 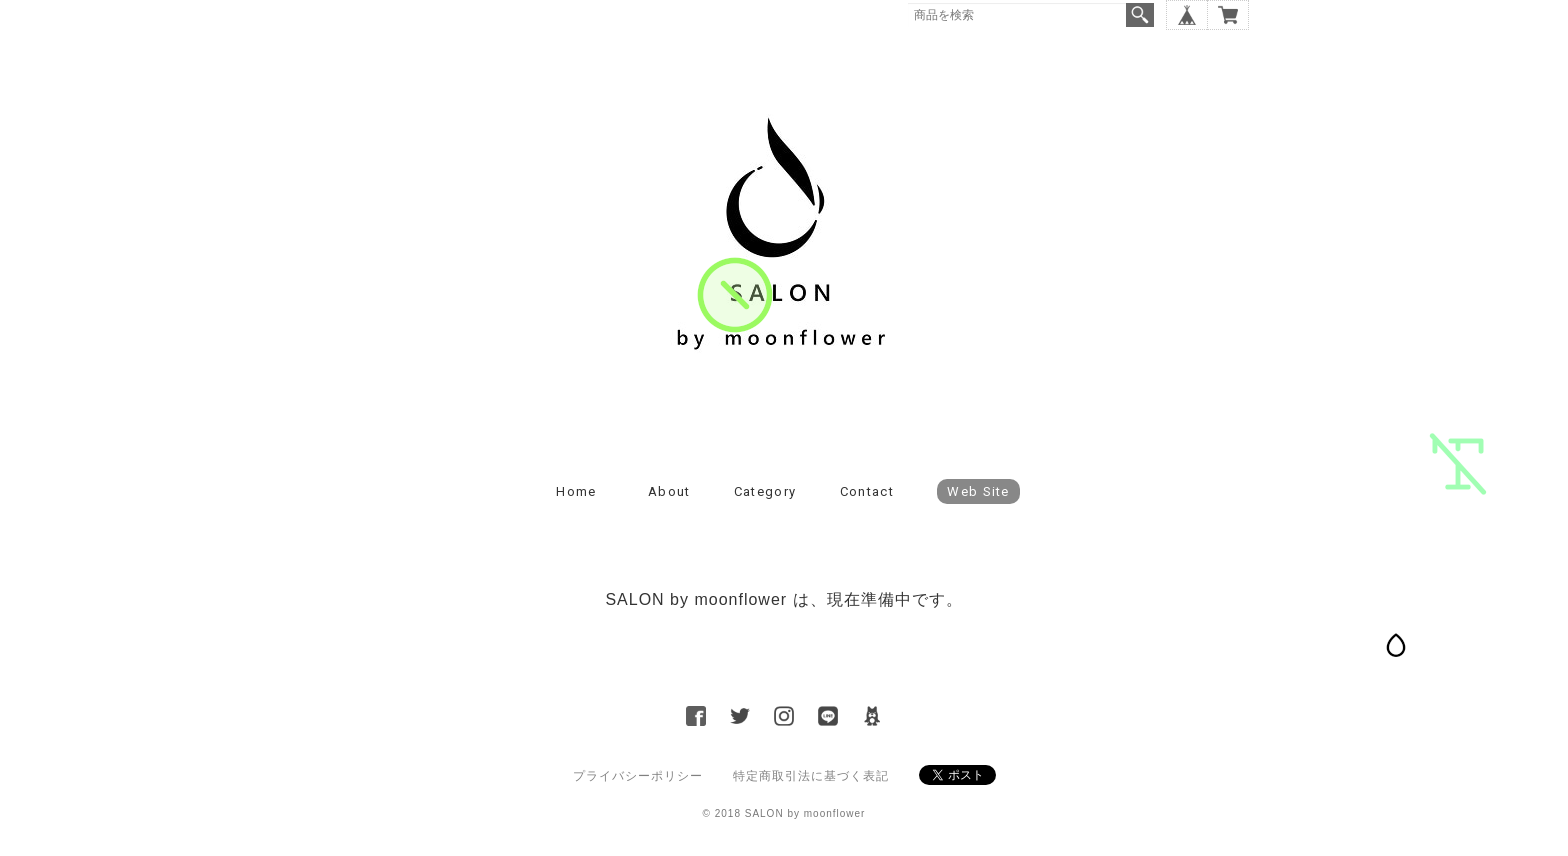 What do you see at coordinates (735, 295) in the screenshot?
I see `indicates a prohibited or restricted action` at bounding box center [735, 295].